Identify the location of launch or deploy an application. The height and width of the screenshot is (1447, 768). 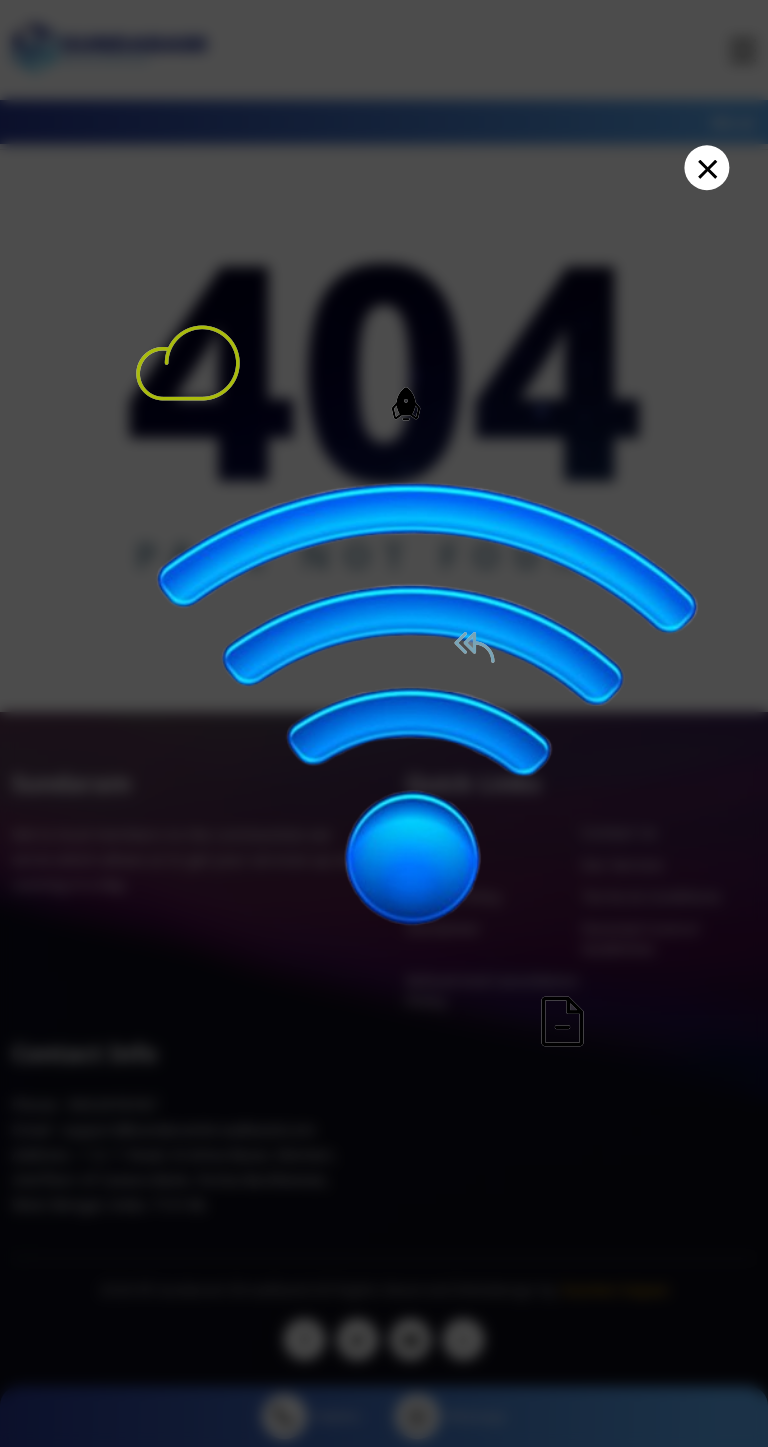
(406, 405).